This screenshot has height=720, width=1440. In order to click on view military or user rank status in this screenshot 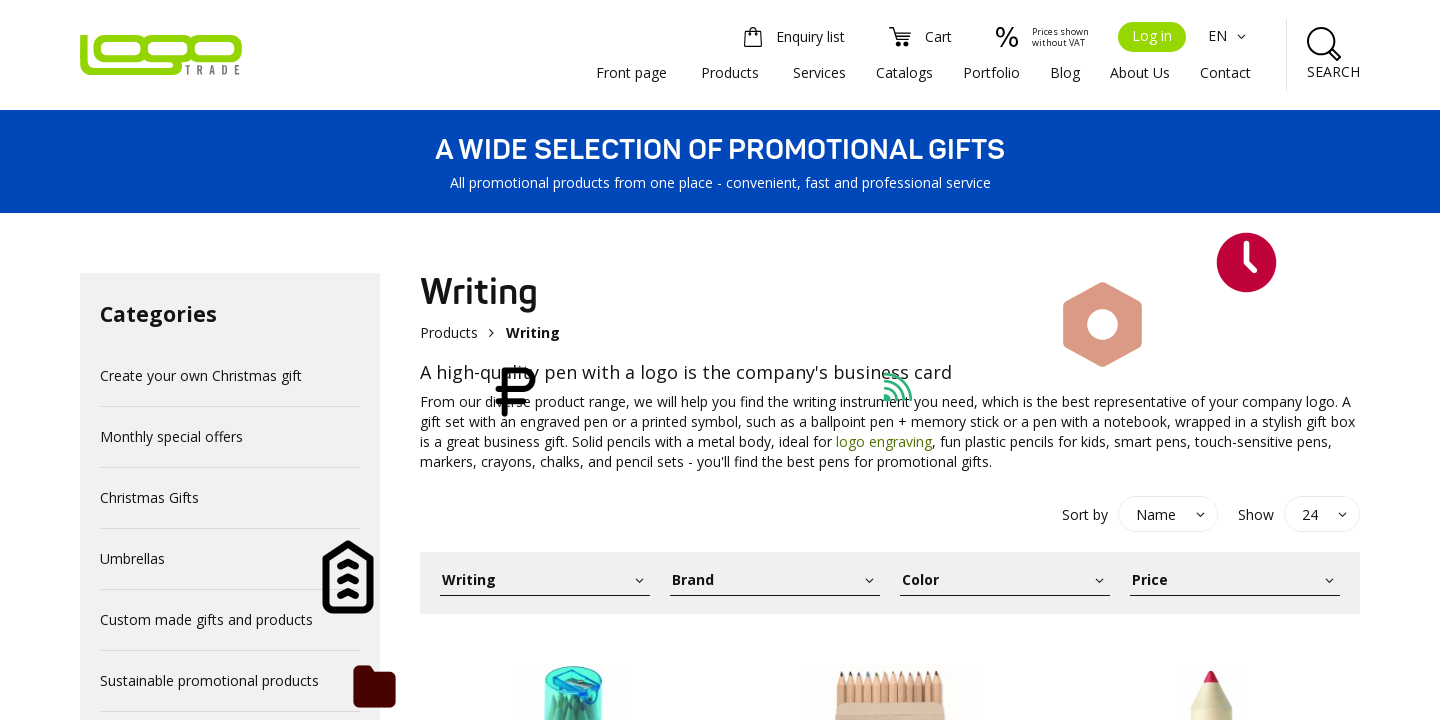, I will do `click(348, 577)`.